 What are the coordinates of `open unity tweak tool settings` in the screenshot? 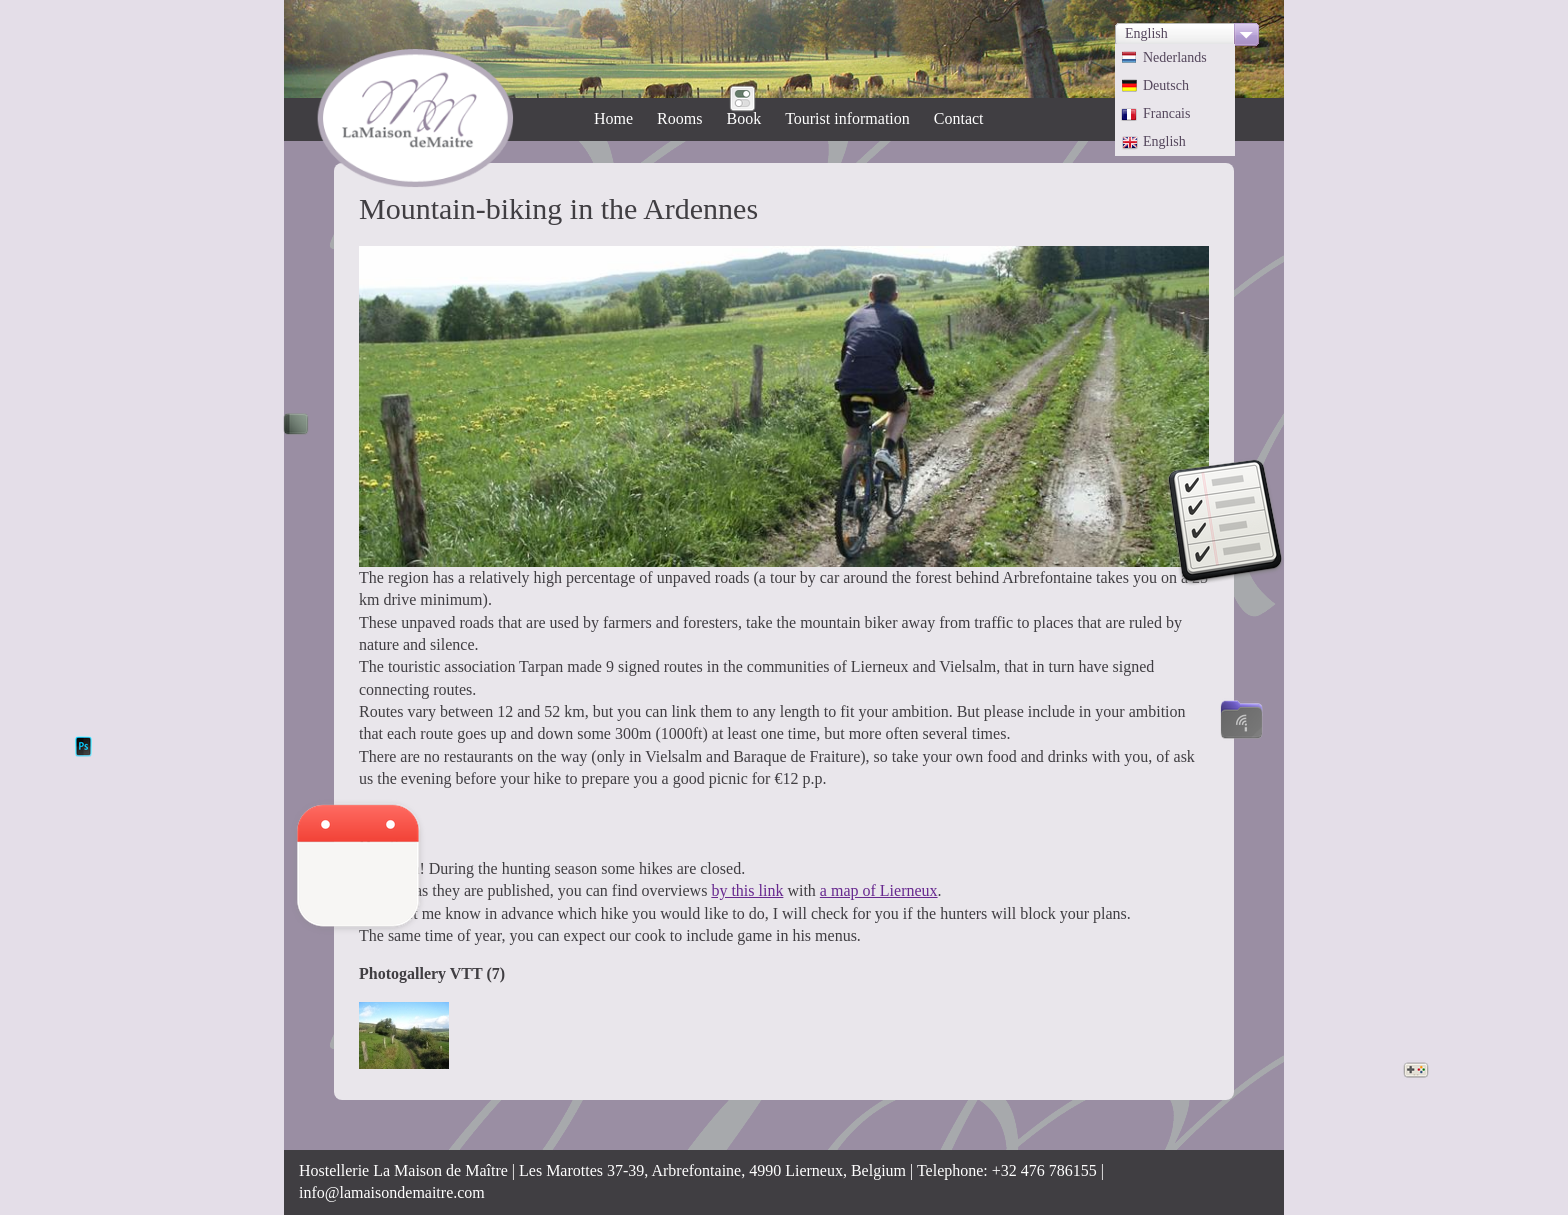 It's located at (742, 98).